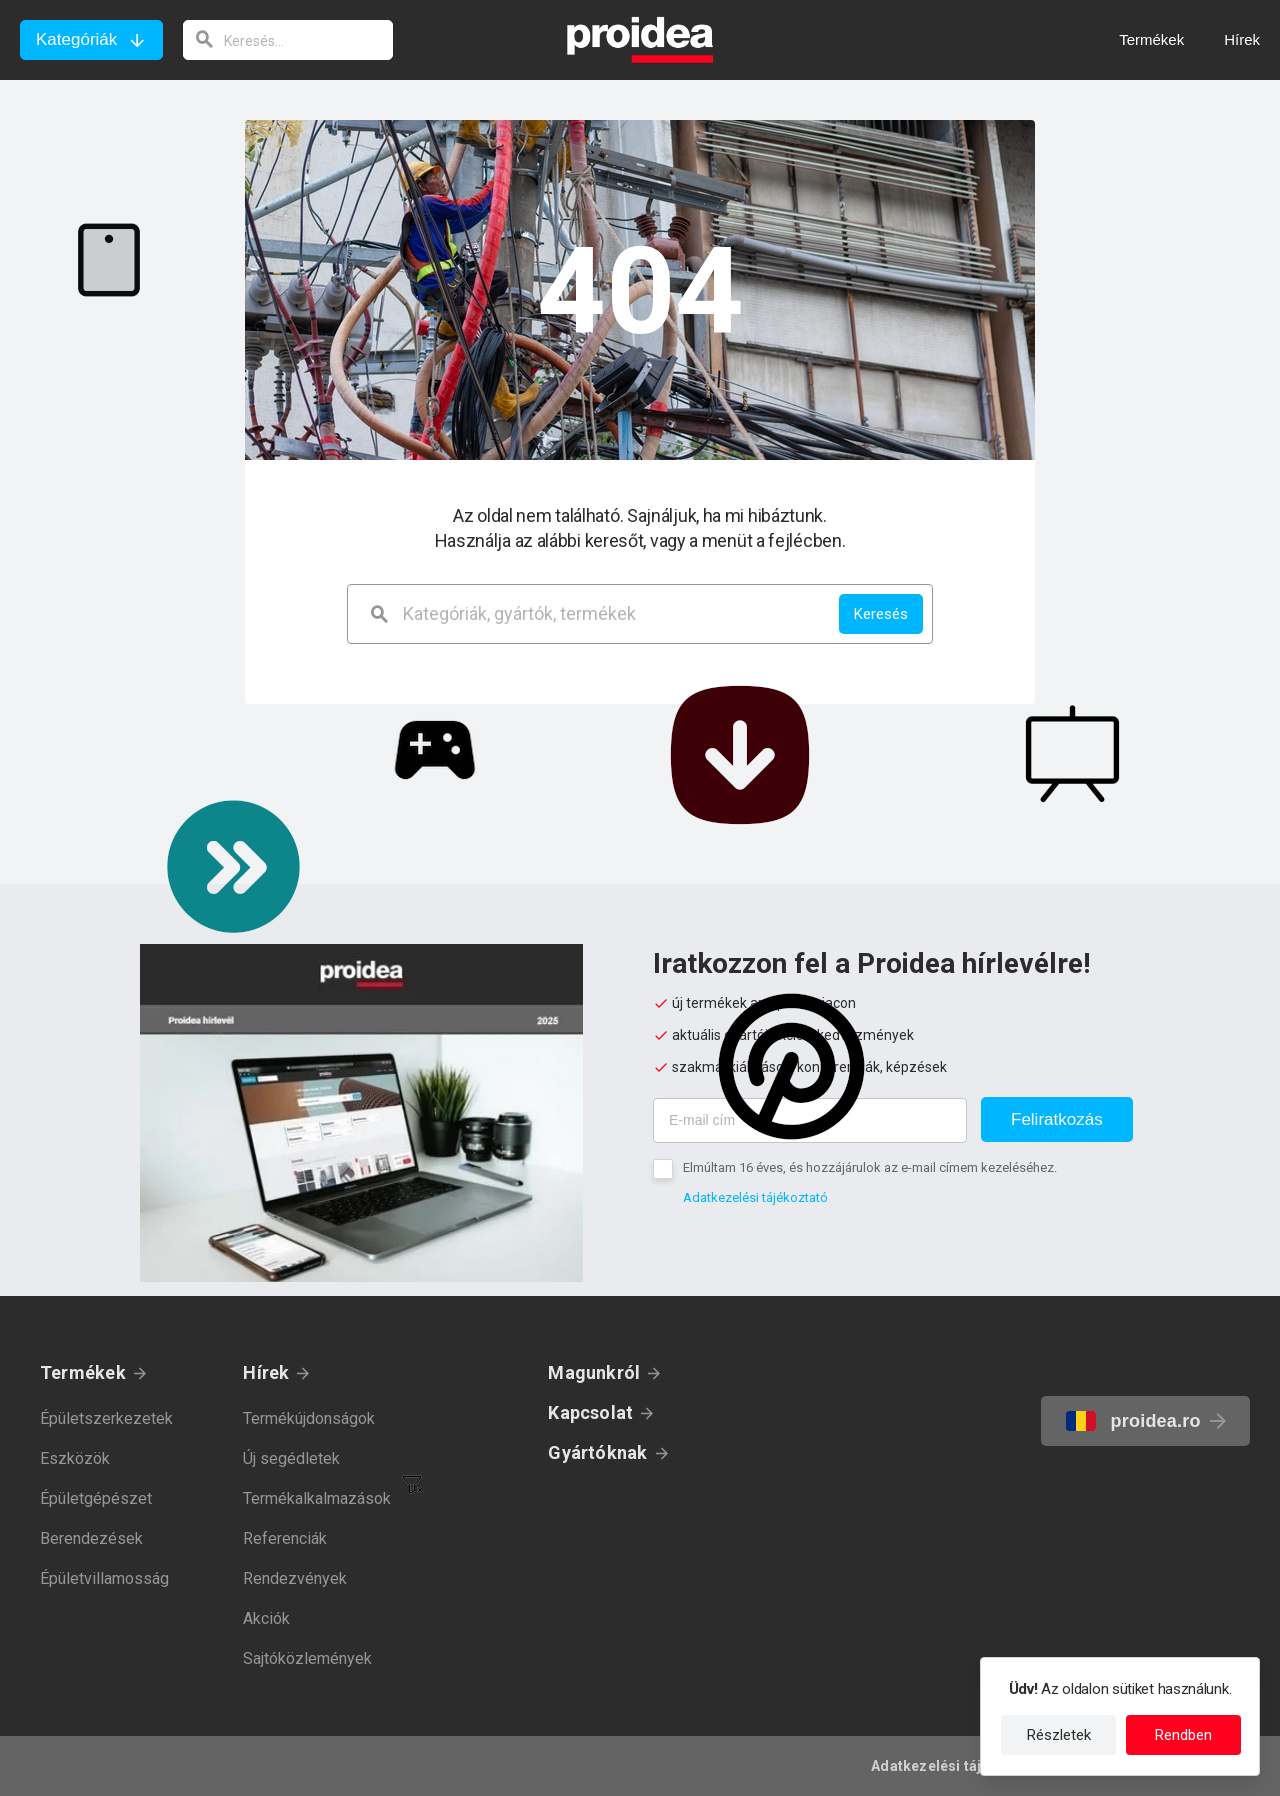 This screenshot has width=1280, height=1796. I want to click on access gaming or esports features, so click(435, 750).